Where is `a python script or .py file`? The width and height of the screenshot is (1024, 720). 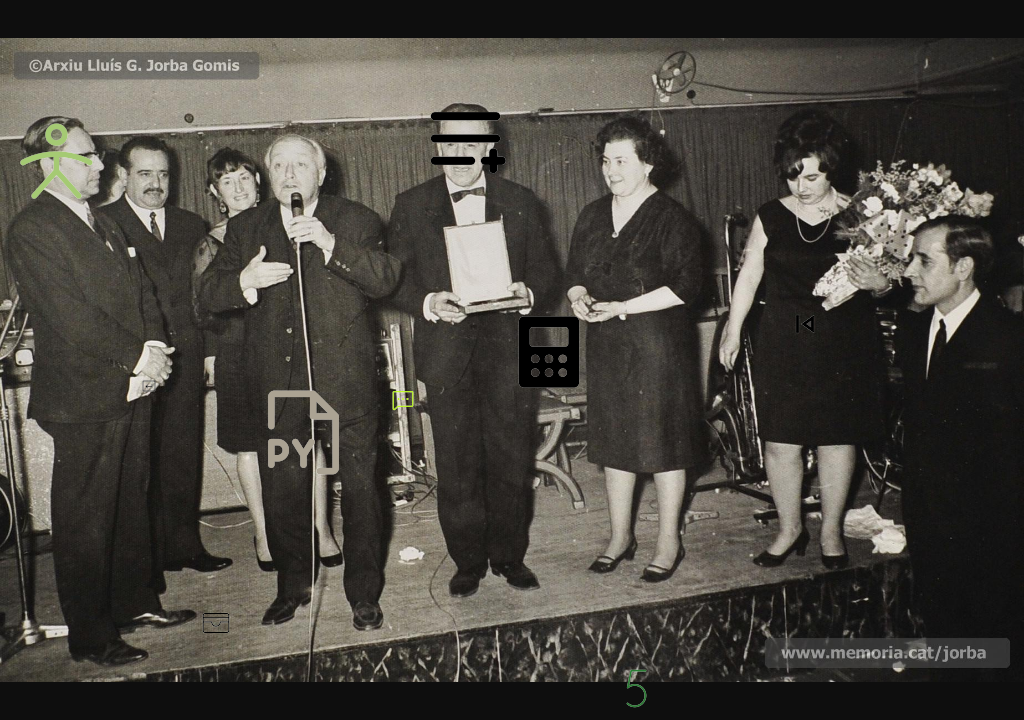 a python script or .py file is located at coordinates (303, 432).